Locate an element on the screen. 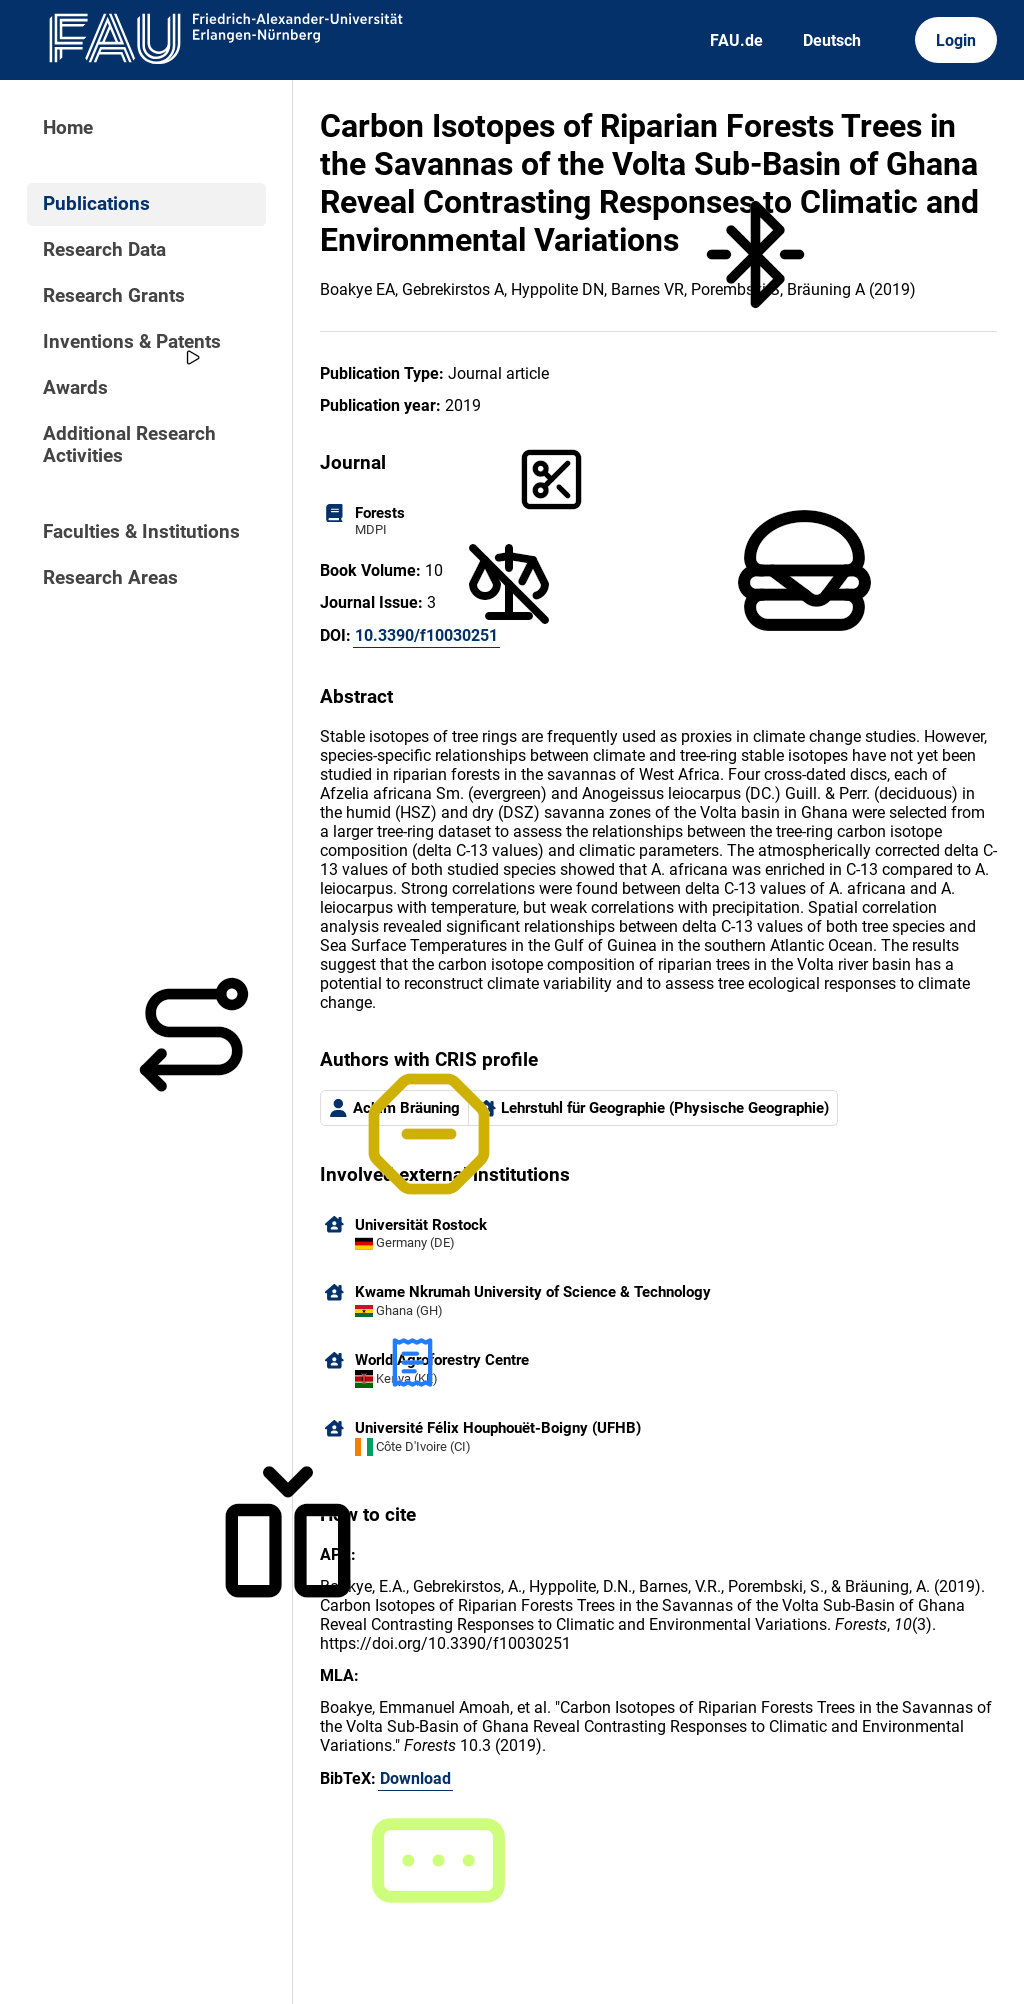 This screenshot has width=1024, height=2004. disable weight or measurement tracking is located at coordinates (509, 584).